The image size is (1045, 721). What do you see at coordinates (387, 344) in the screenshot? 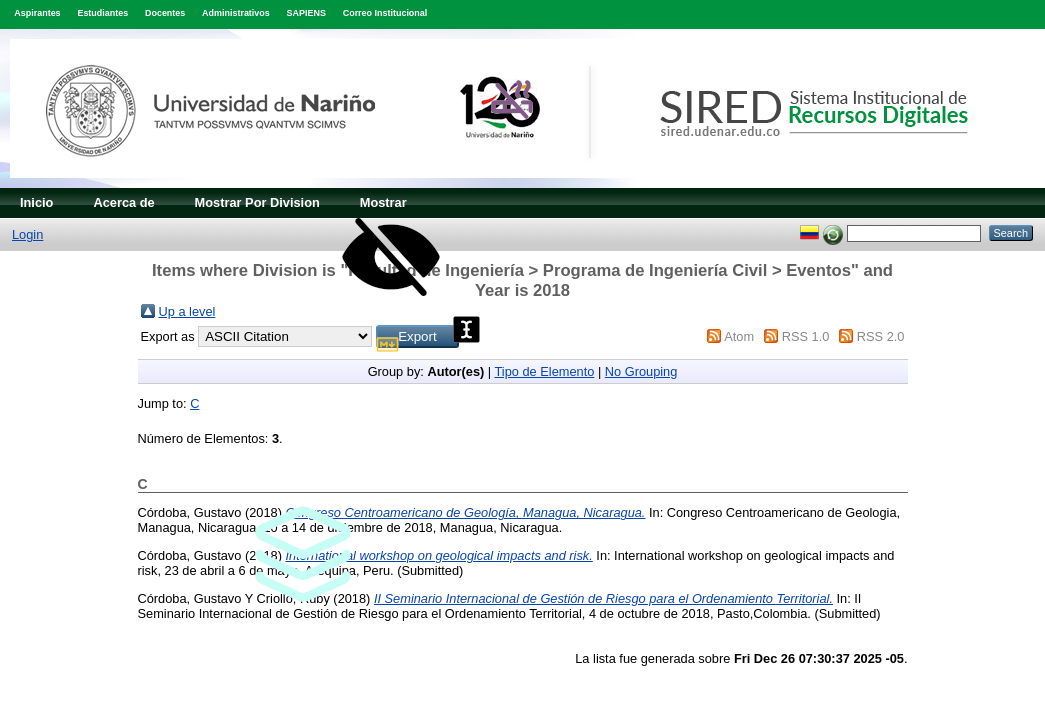
I see `indicates markdown formatting is supported` at bounding box center [387, 344].